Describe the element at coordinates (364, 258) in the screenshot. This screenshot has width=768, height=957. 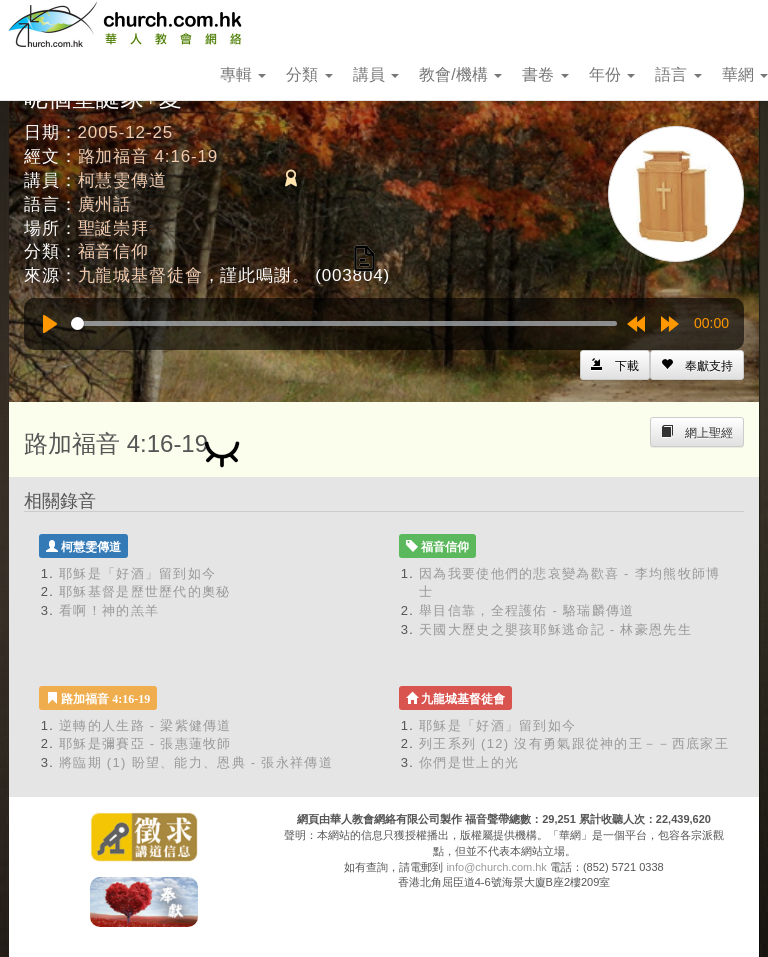
I see `view document or text file` at that location.